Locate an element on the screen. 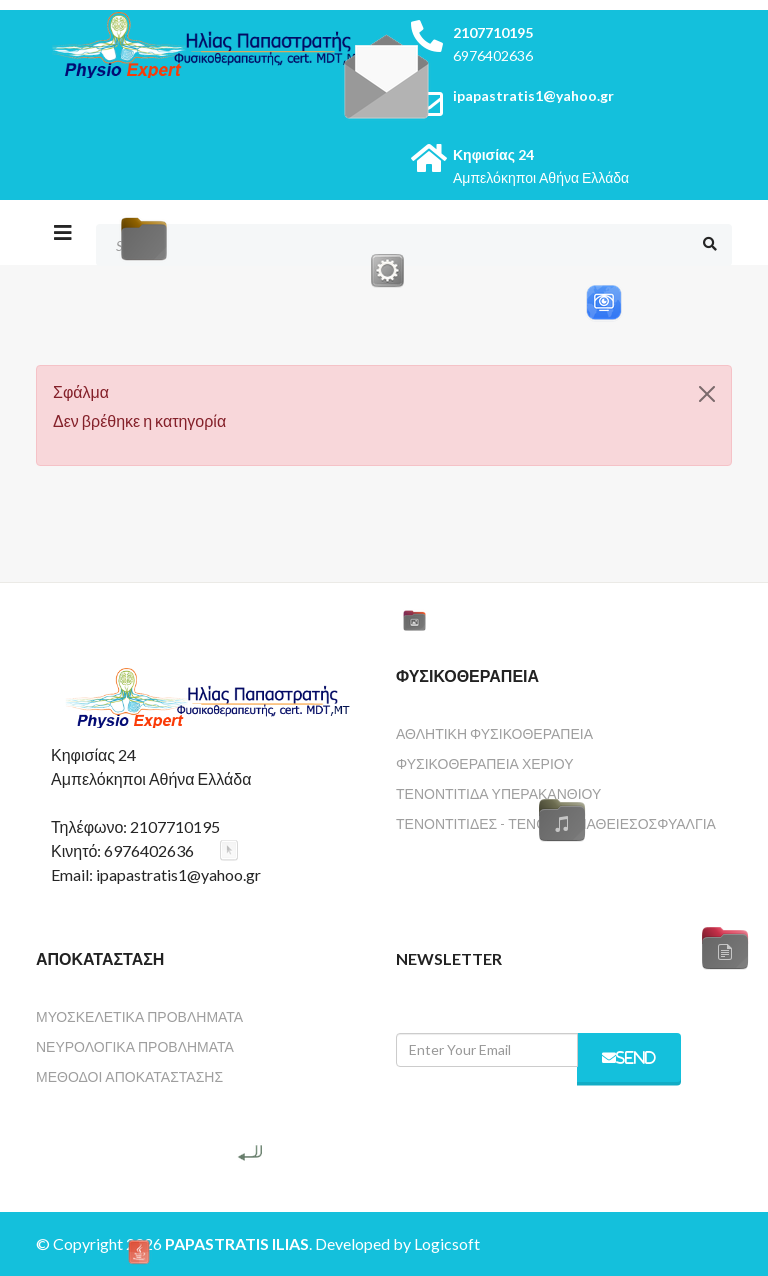 The image size is (768, 1276). reply to all recipients of an email is located at coordinates (249, 1151).